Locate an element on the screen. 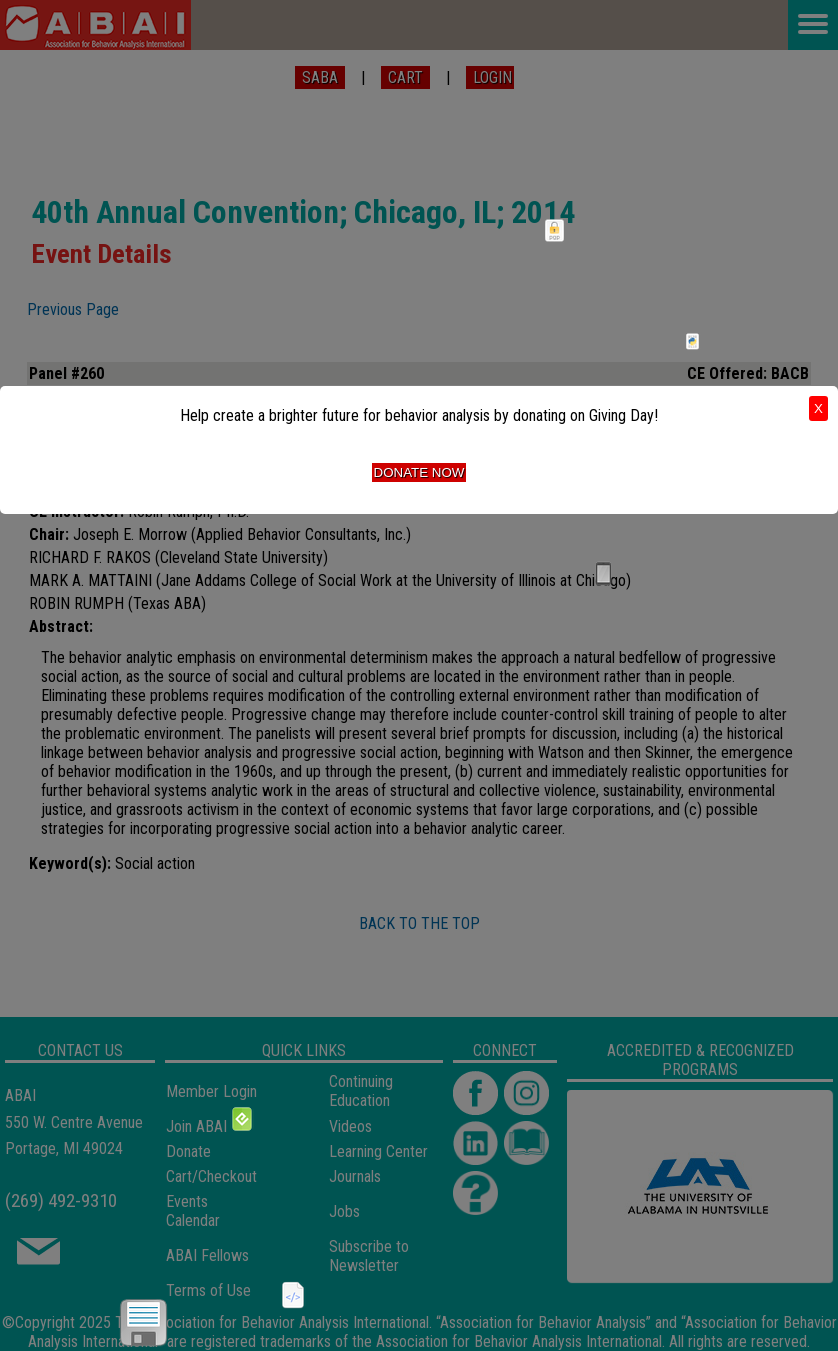 Image resolution: width=838 pixels, height=1351 pixels. indicates a mobile device or smartphone is located at coordinates (603, 573).